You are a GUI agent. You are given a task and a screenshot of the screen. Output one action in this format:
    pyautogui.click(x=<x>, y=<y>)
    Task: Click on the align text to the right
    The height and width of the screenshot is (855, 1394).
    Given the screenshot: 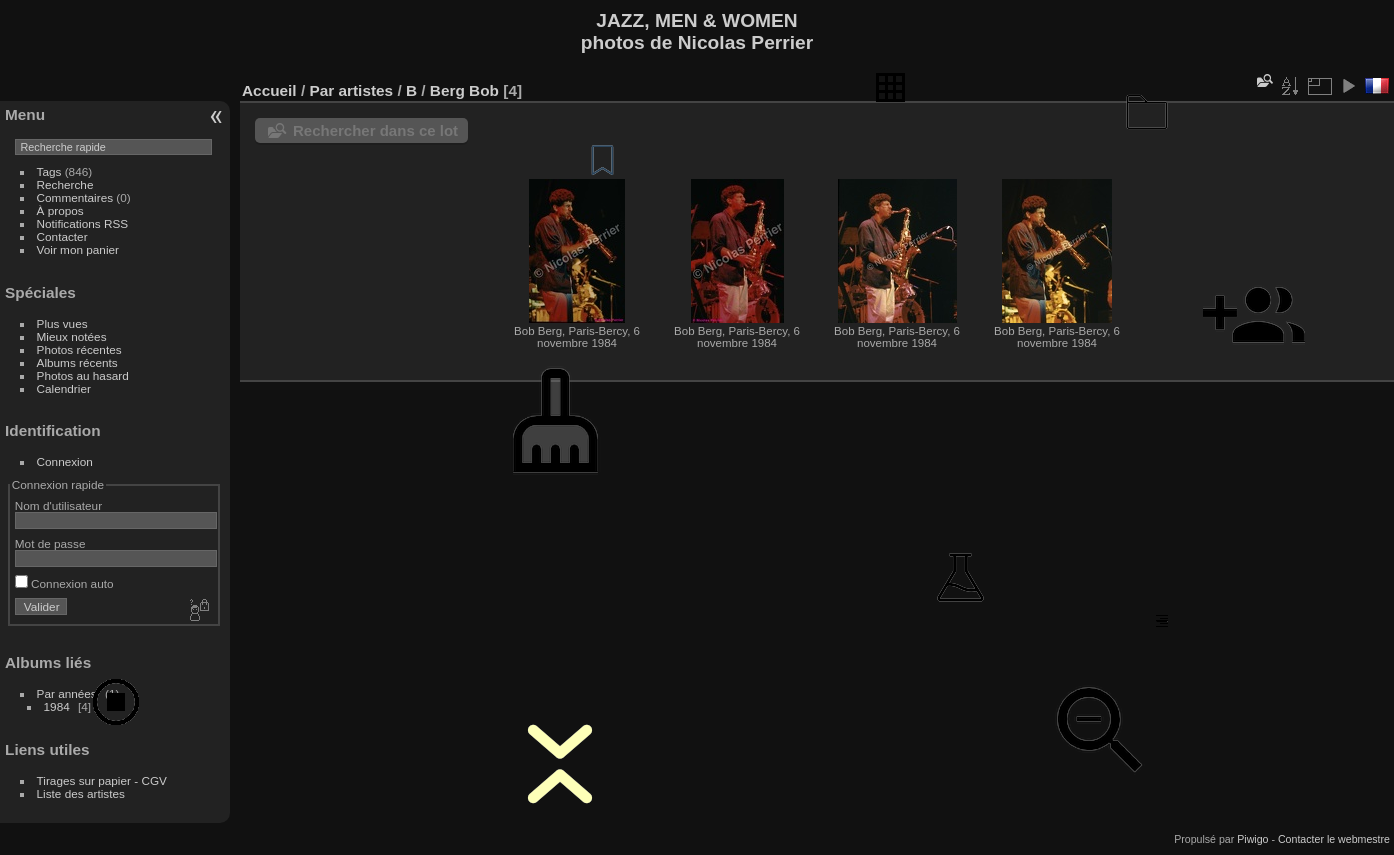 What is the action you would take?
    pyautogui.click(x=1162, y=621)
    